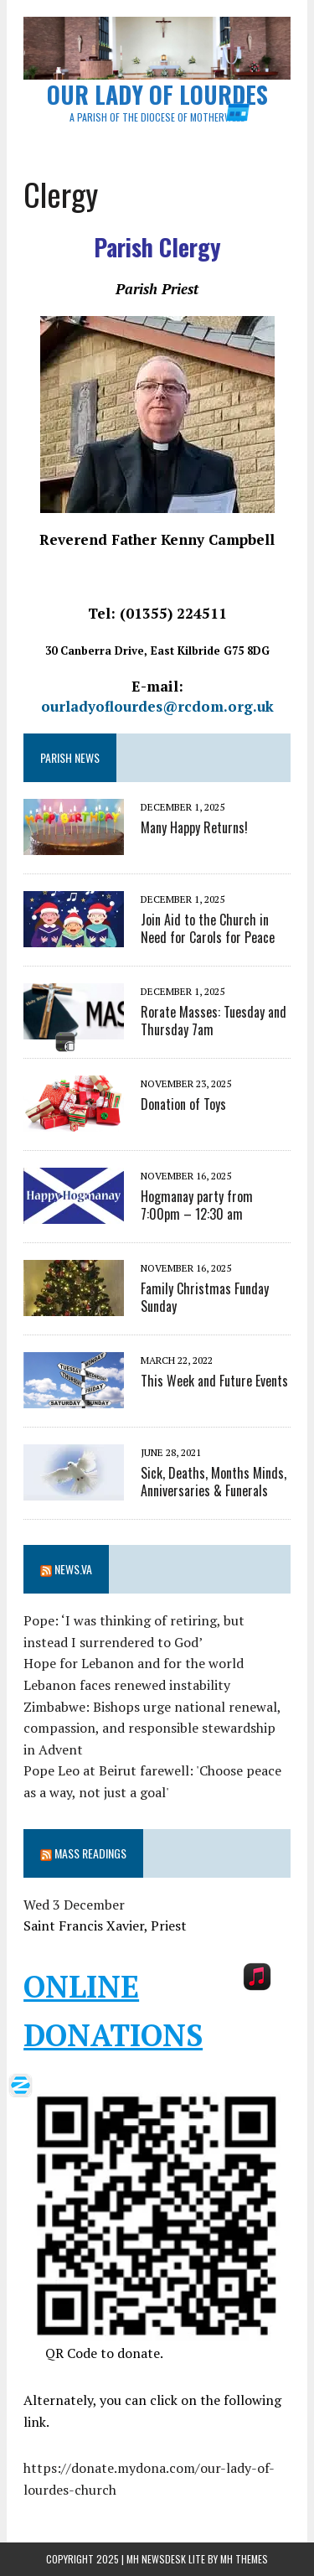  Describe the element at coordinates (65, 1042) in the screenshot. I see `configure ldap server connection settings` at that location.